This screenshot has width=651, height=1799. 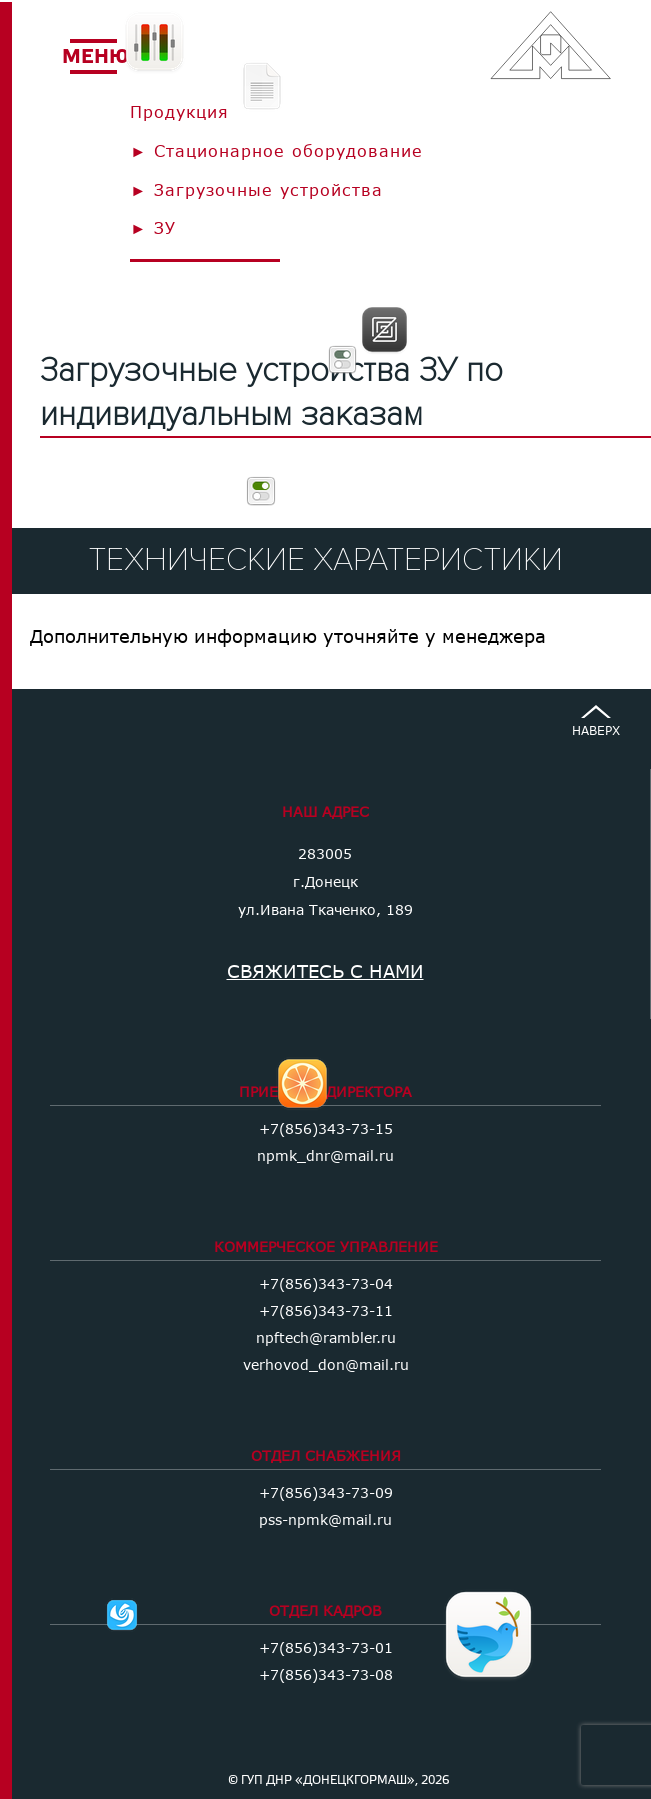 I want to click on open deepin operating system settings or app store, so click(x=122, y=1615).